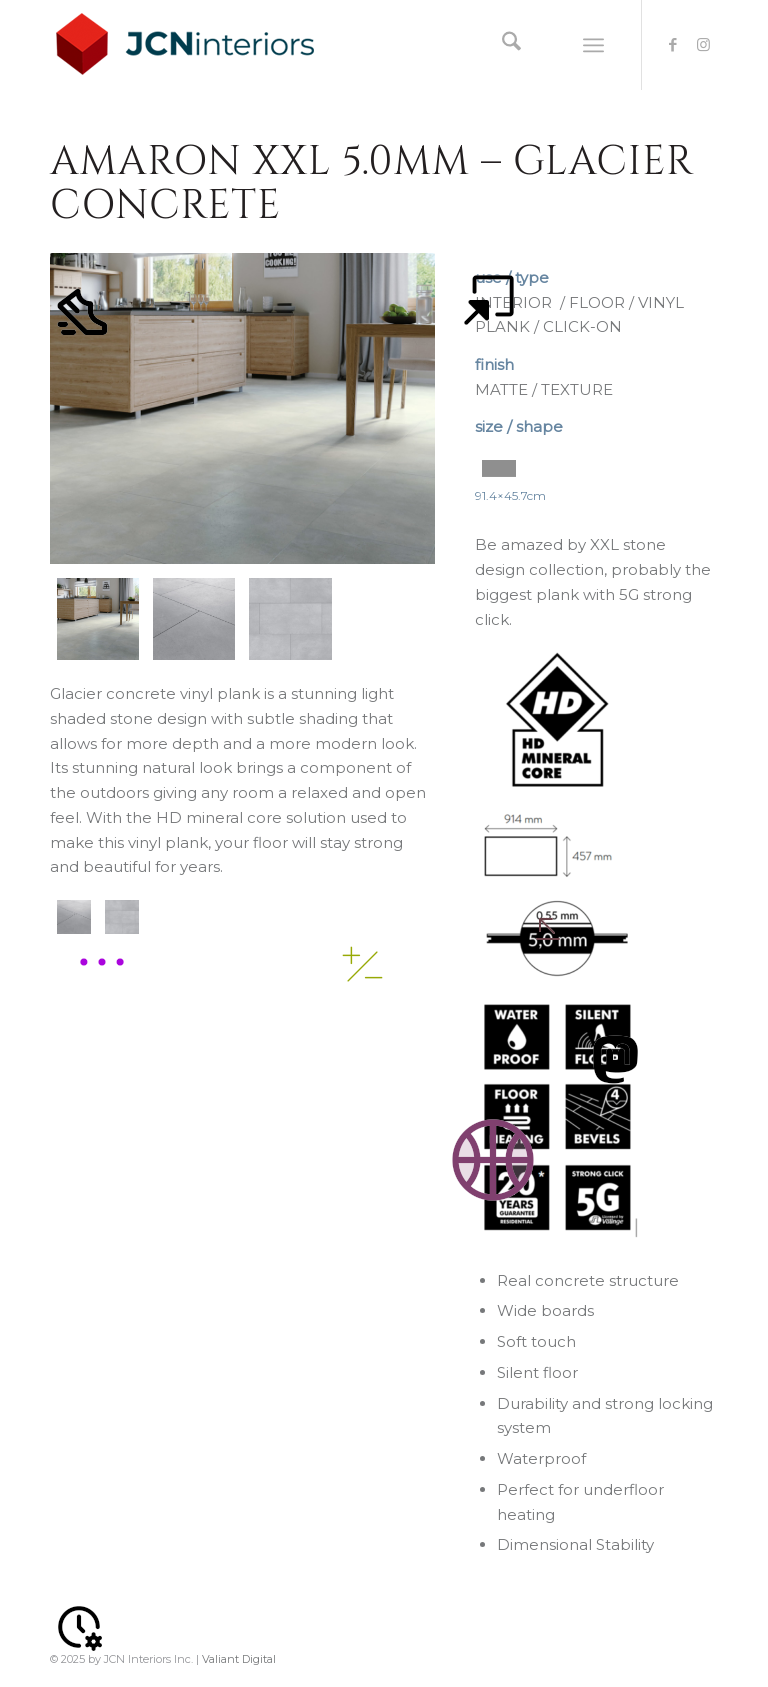 Image resolution: width=768 pixels, height=1687 pixels. Describe the element at coordinates (489, 300) in the screenshot. I see `import or bring content into a container` at that location.